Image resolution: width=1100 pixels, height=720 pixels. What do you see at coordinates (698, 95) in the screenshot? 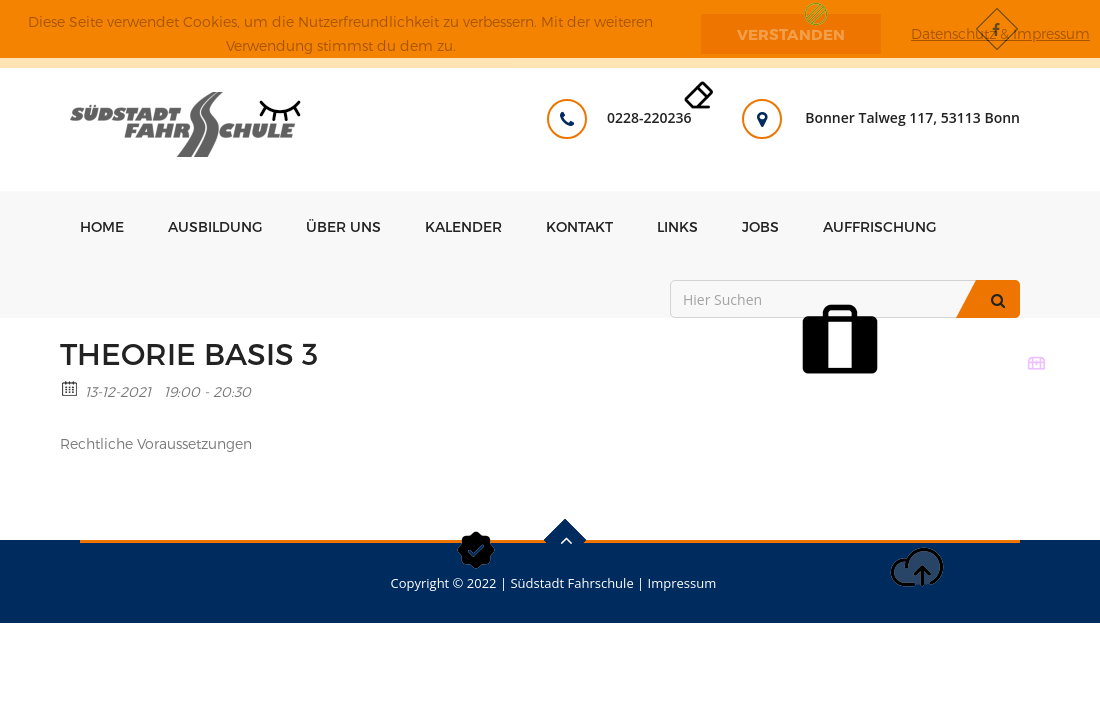
I see `erase or delete selected content` at bounding box center [698, 95].